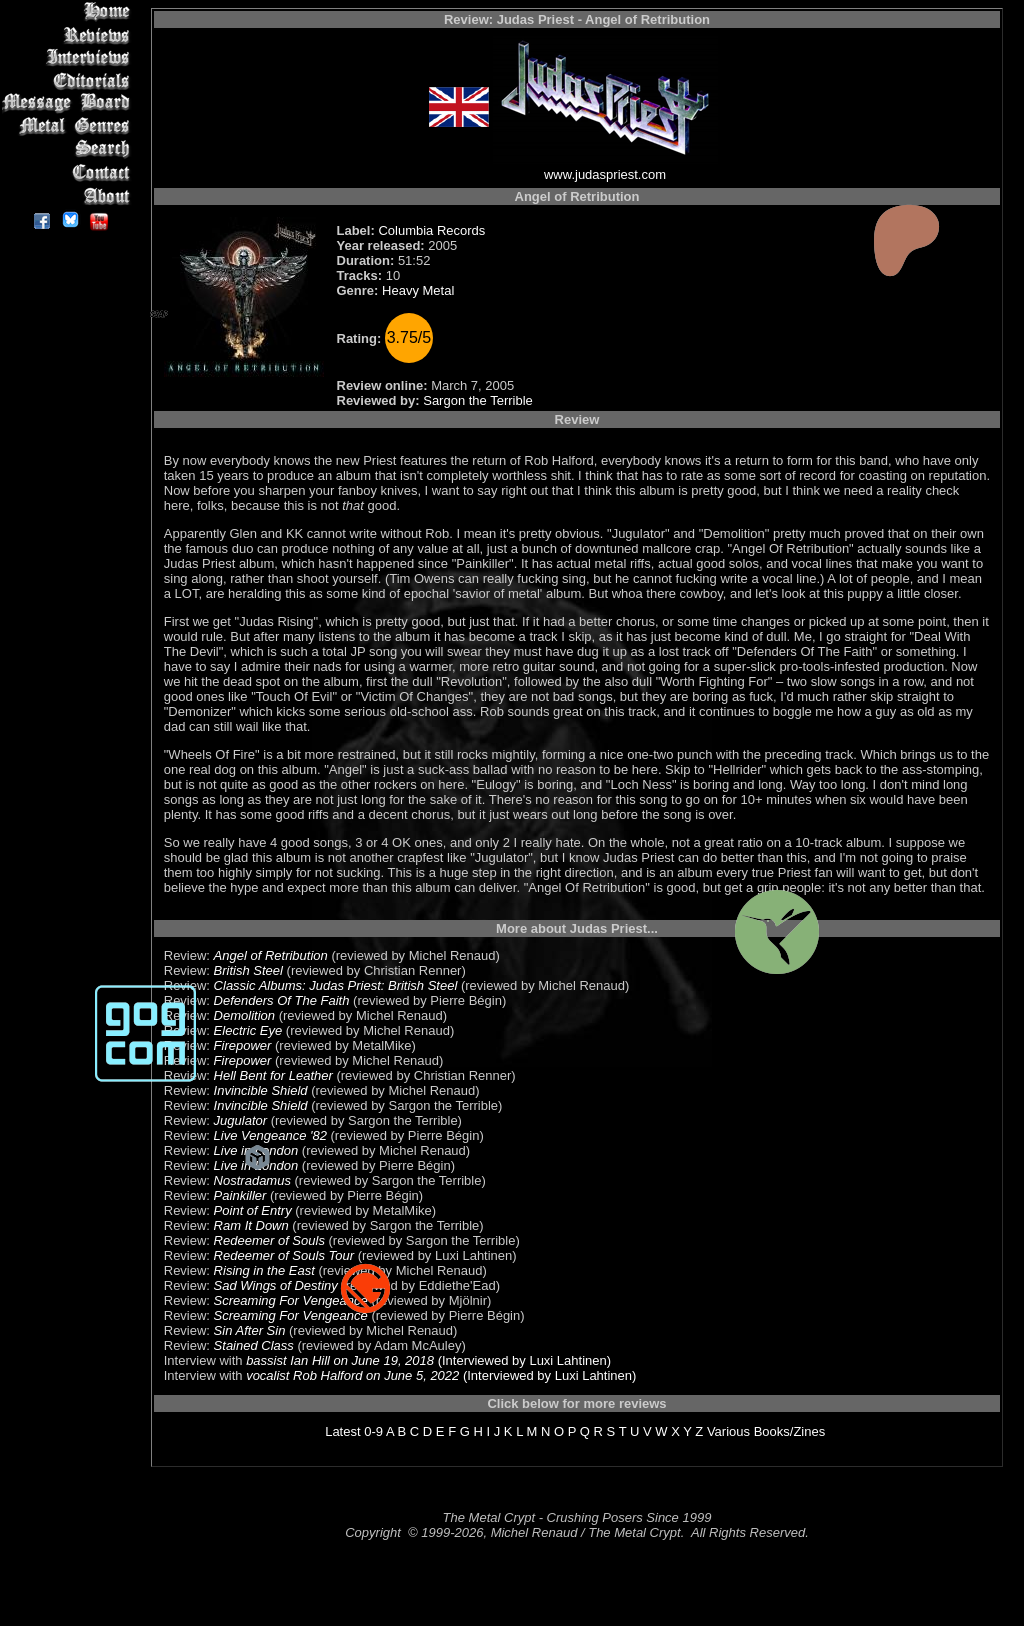 This screenshot has width=1024, height=1626. I want to click on link to patreon profile, so click(906, 240).